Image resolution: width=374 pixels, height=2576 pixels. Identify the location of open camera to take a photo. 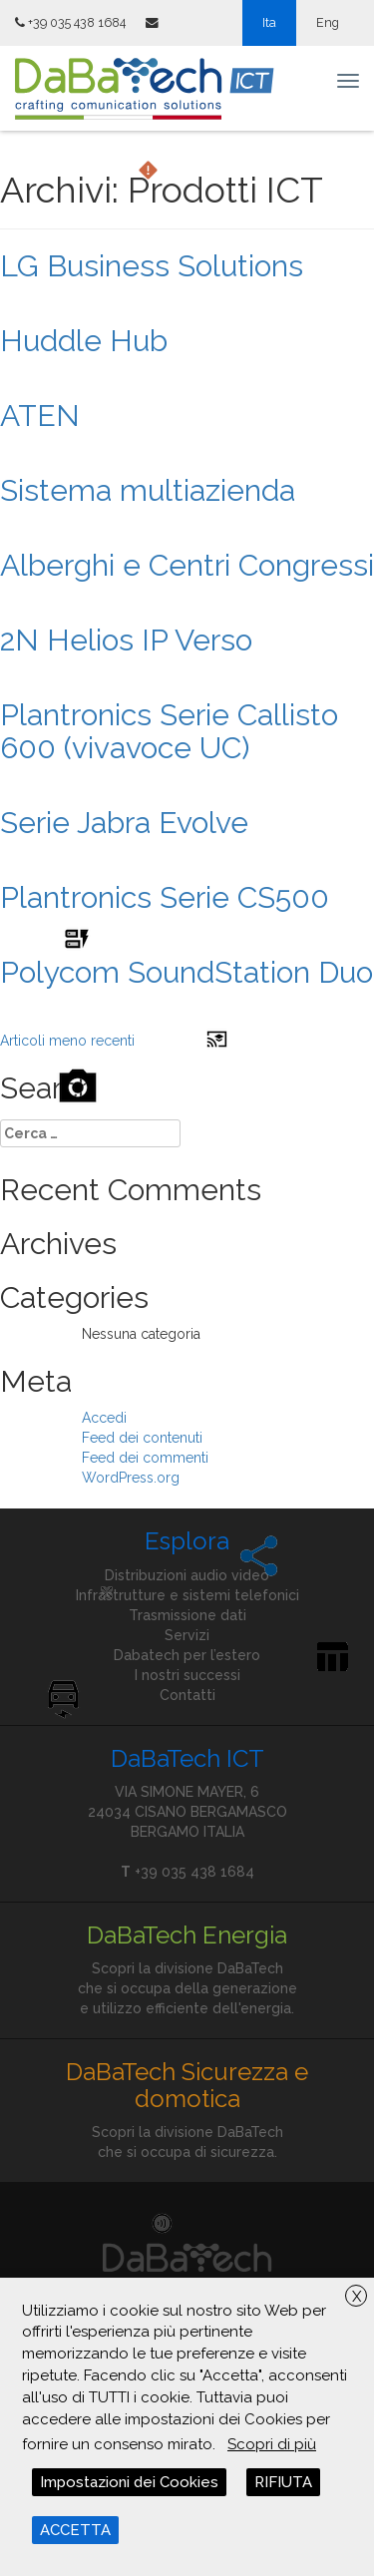
(78, 1087).